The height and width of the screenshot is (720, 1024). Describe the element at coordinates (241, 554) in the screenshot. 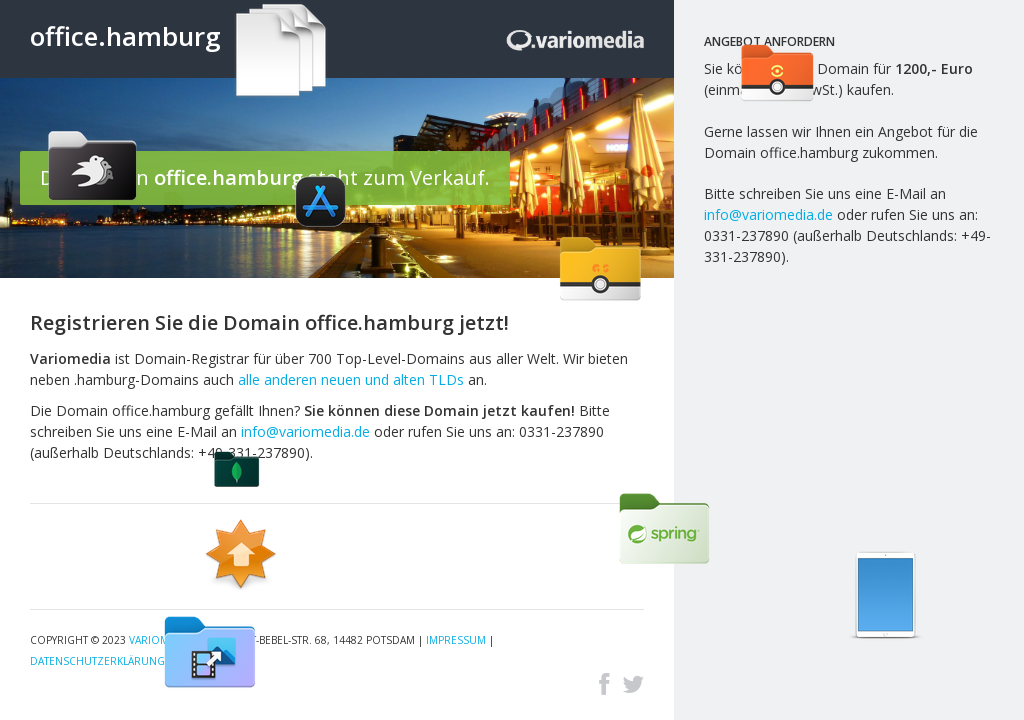

I see `indicates a software update is available` at that location.